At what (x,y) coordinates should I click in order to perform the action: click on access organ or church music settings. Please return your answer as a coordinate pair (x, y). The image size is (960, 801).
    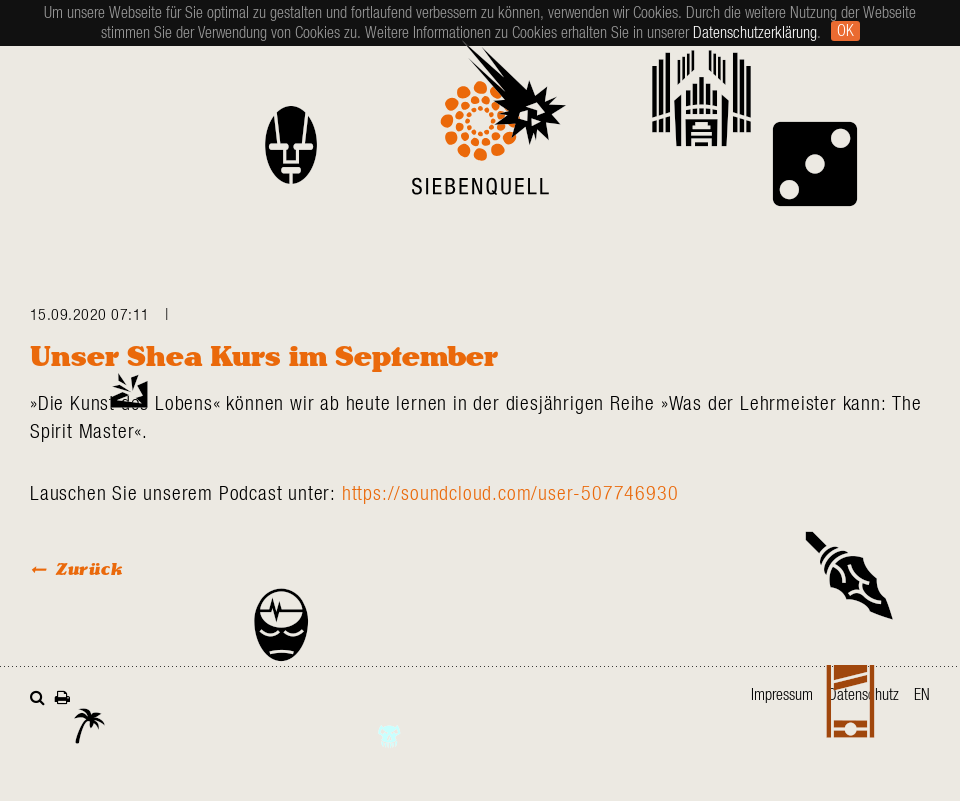
    Looking at the image, I should click on (701, 96).